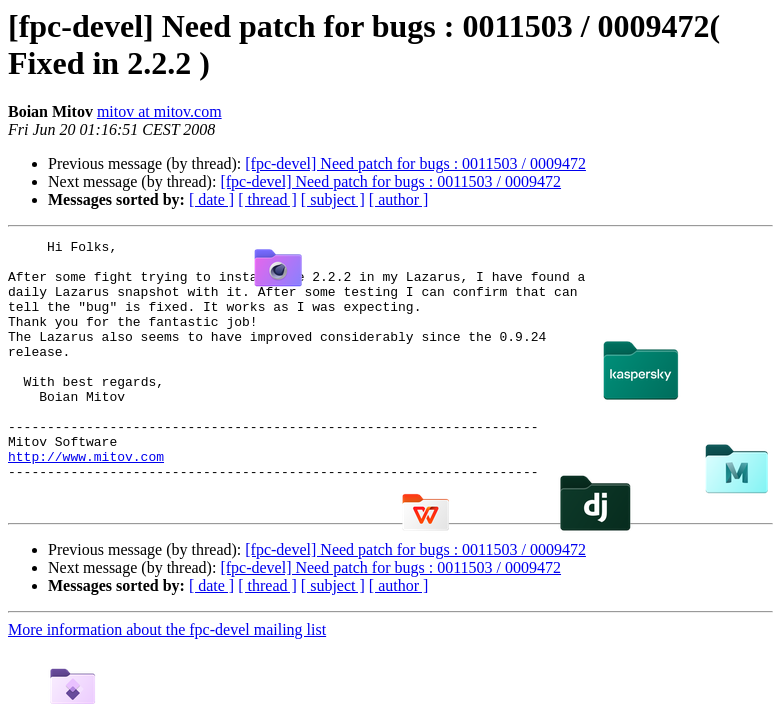 This screenshot has width=781, height=720. What do you see at coordinates (595, 505) in the screenshot?
I see `folder containing django project files` at bounding box center [595, 505].